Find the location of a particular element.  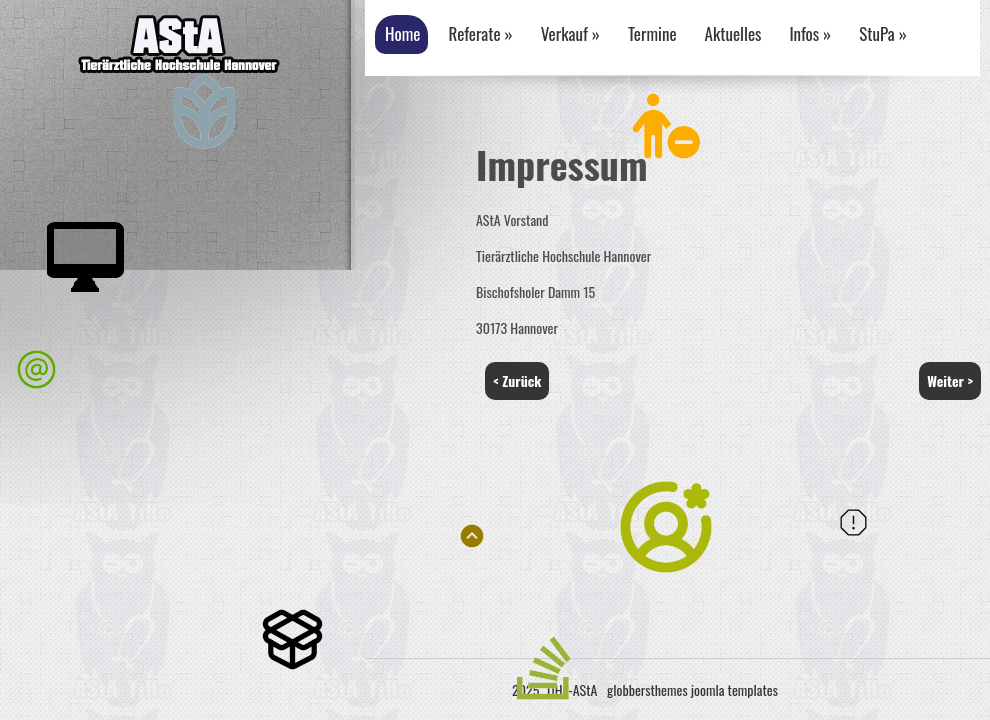

access user profile settings is located at coordinates (666, 527).